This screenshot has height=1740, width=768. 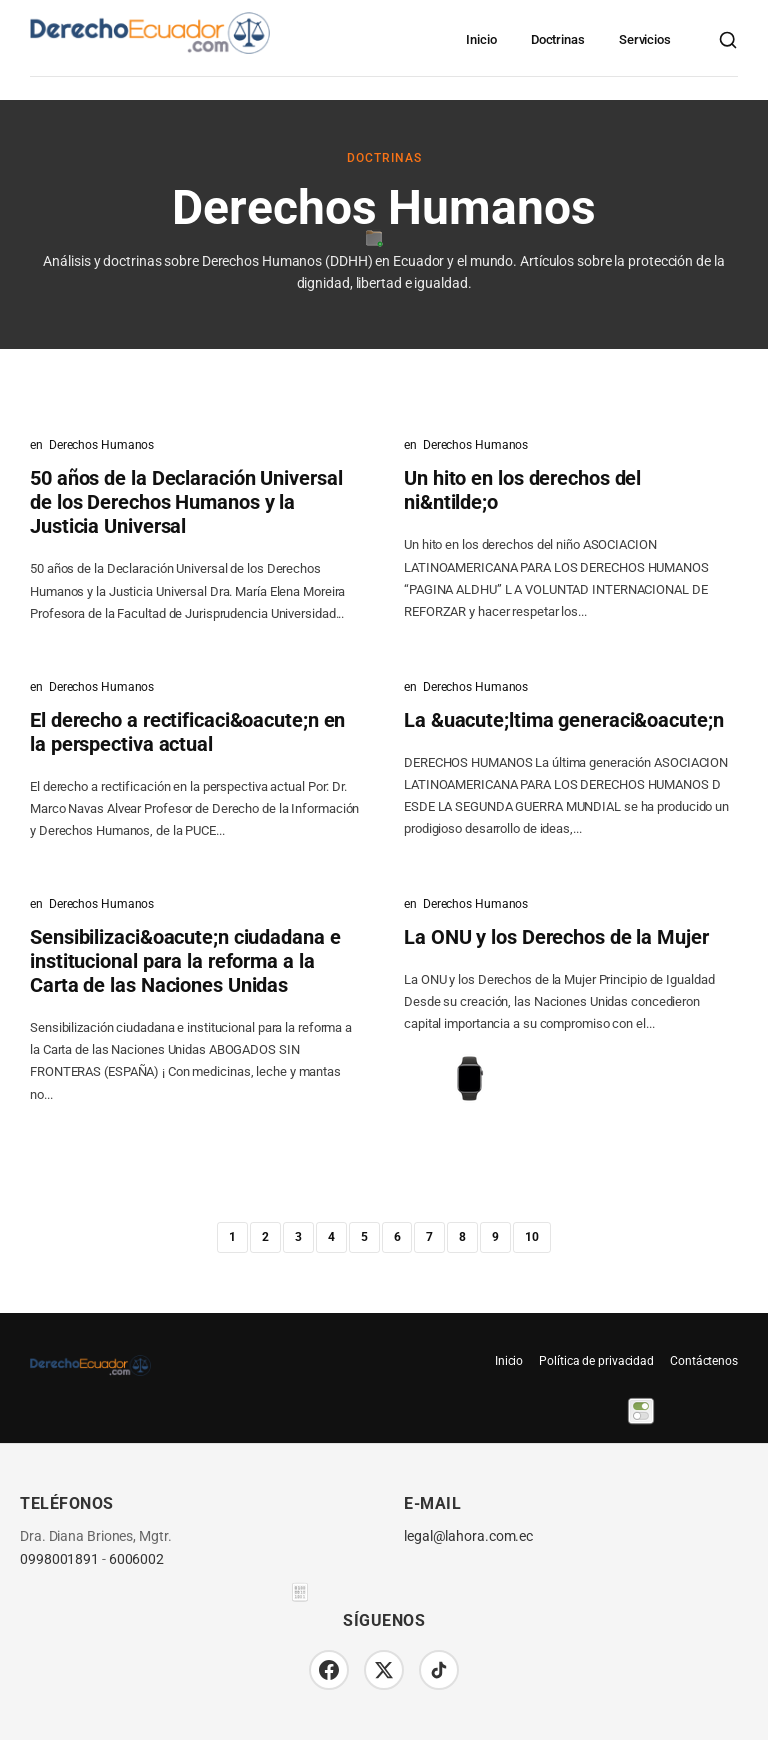 I want to click on create a new folder, so click(x=374, y=238).